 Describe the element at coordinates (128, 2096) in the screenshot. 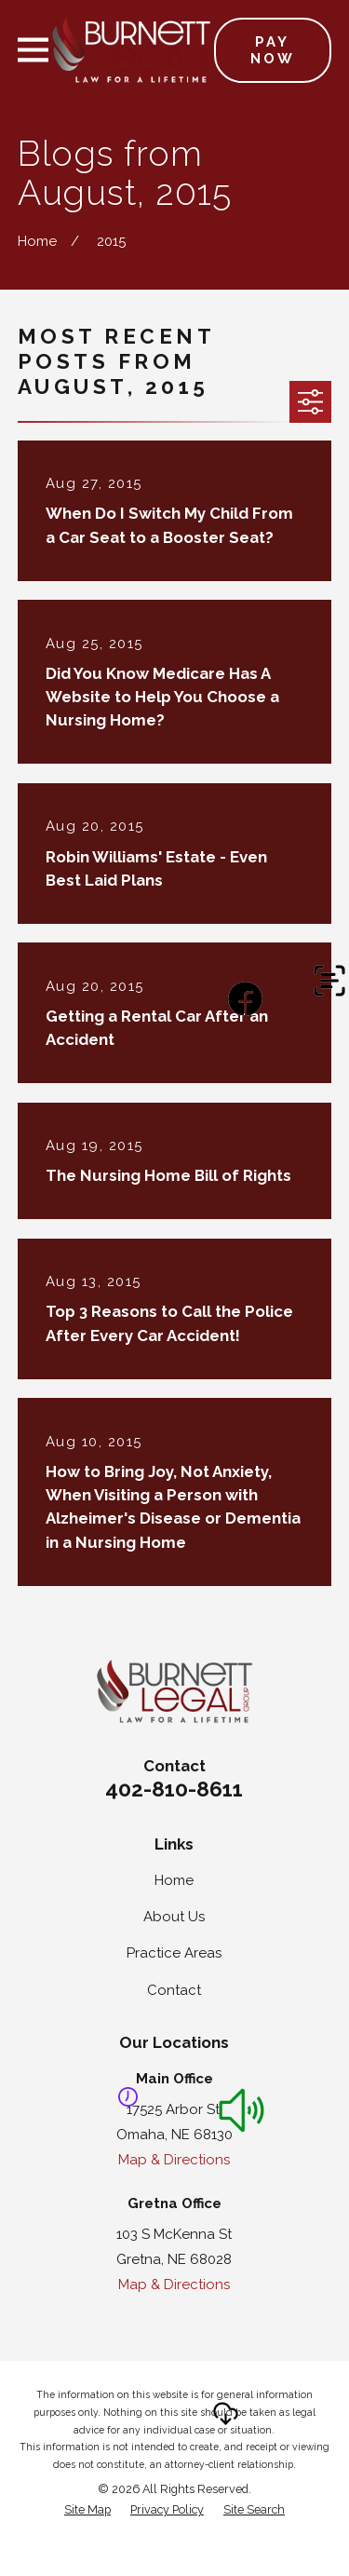

I see `view current time` at that location.